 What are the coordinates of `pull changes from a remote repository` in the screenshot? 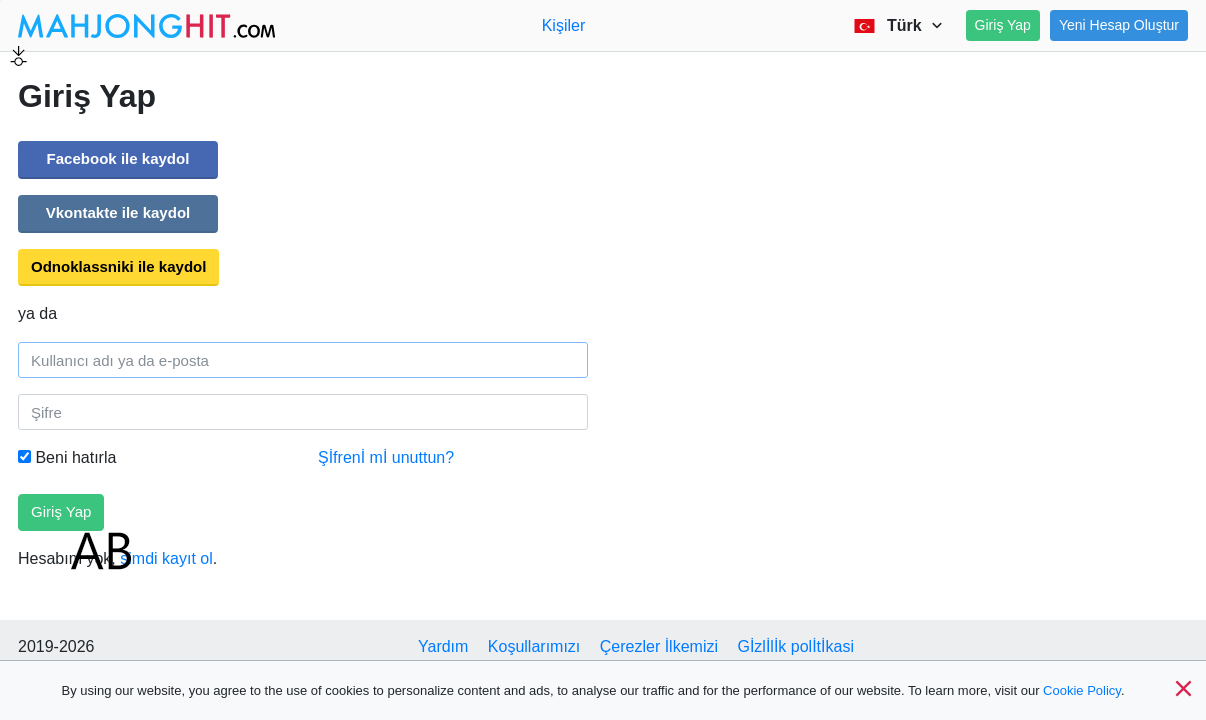 It's located at (18, 56).